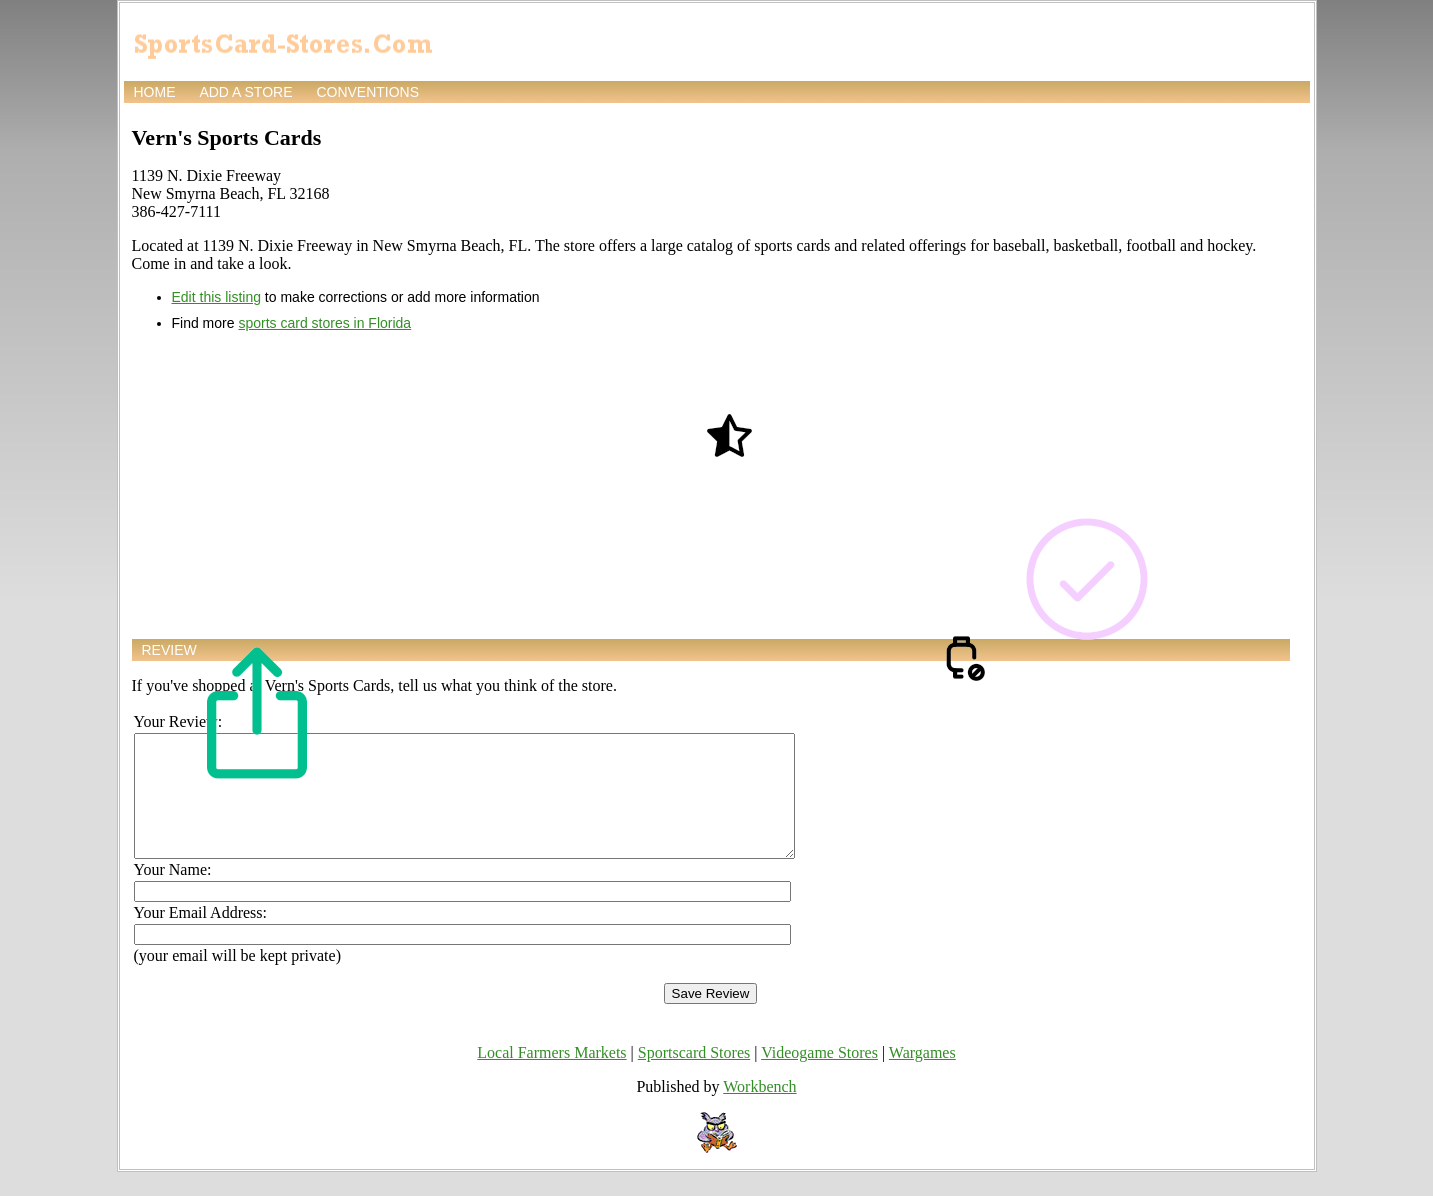 This screenshot has height=1196, width=1433. I want to click on indicates task or action completed successfully, so click(1087, 579).